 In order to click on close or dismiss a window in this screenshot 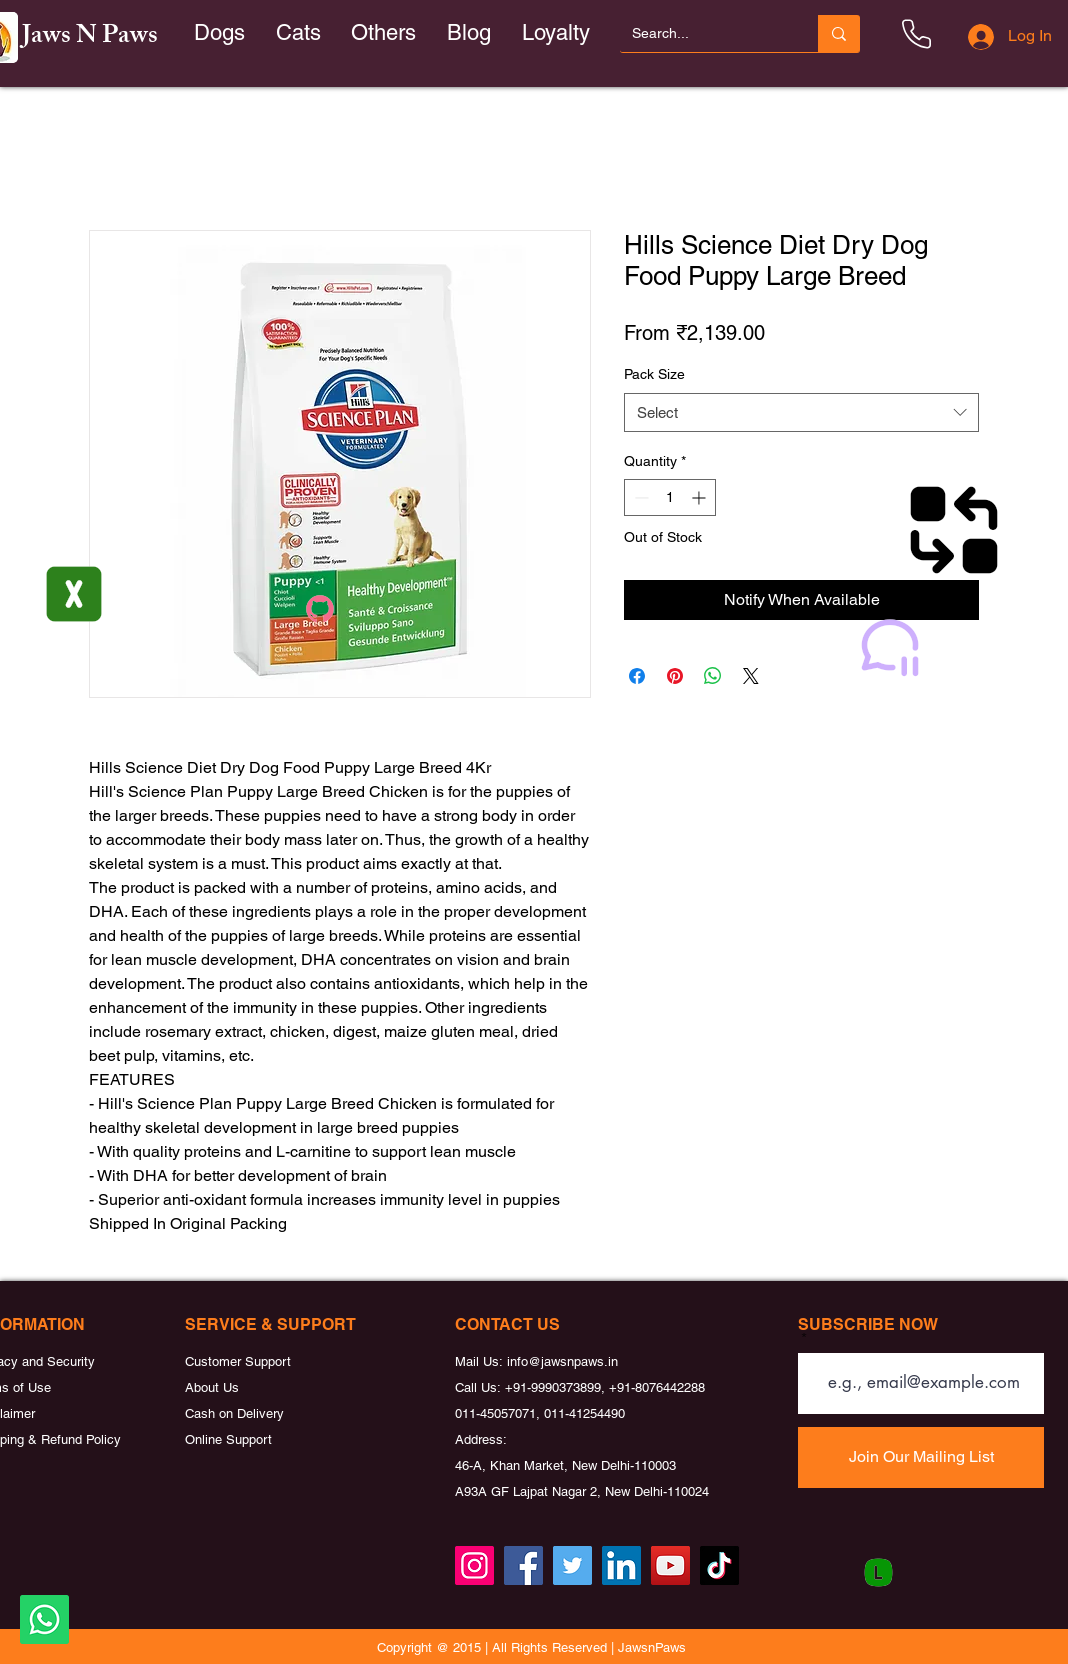, I will do `click(74, 594)`.